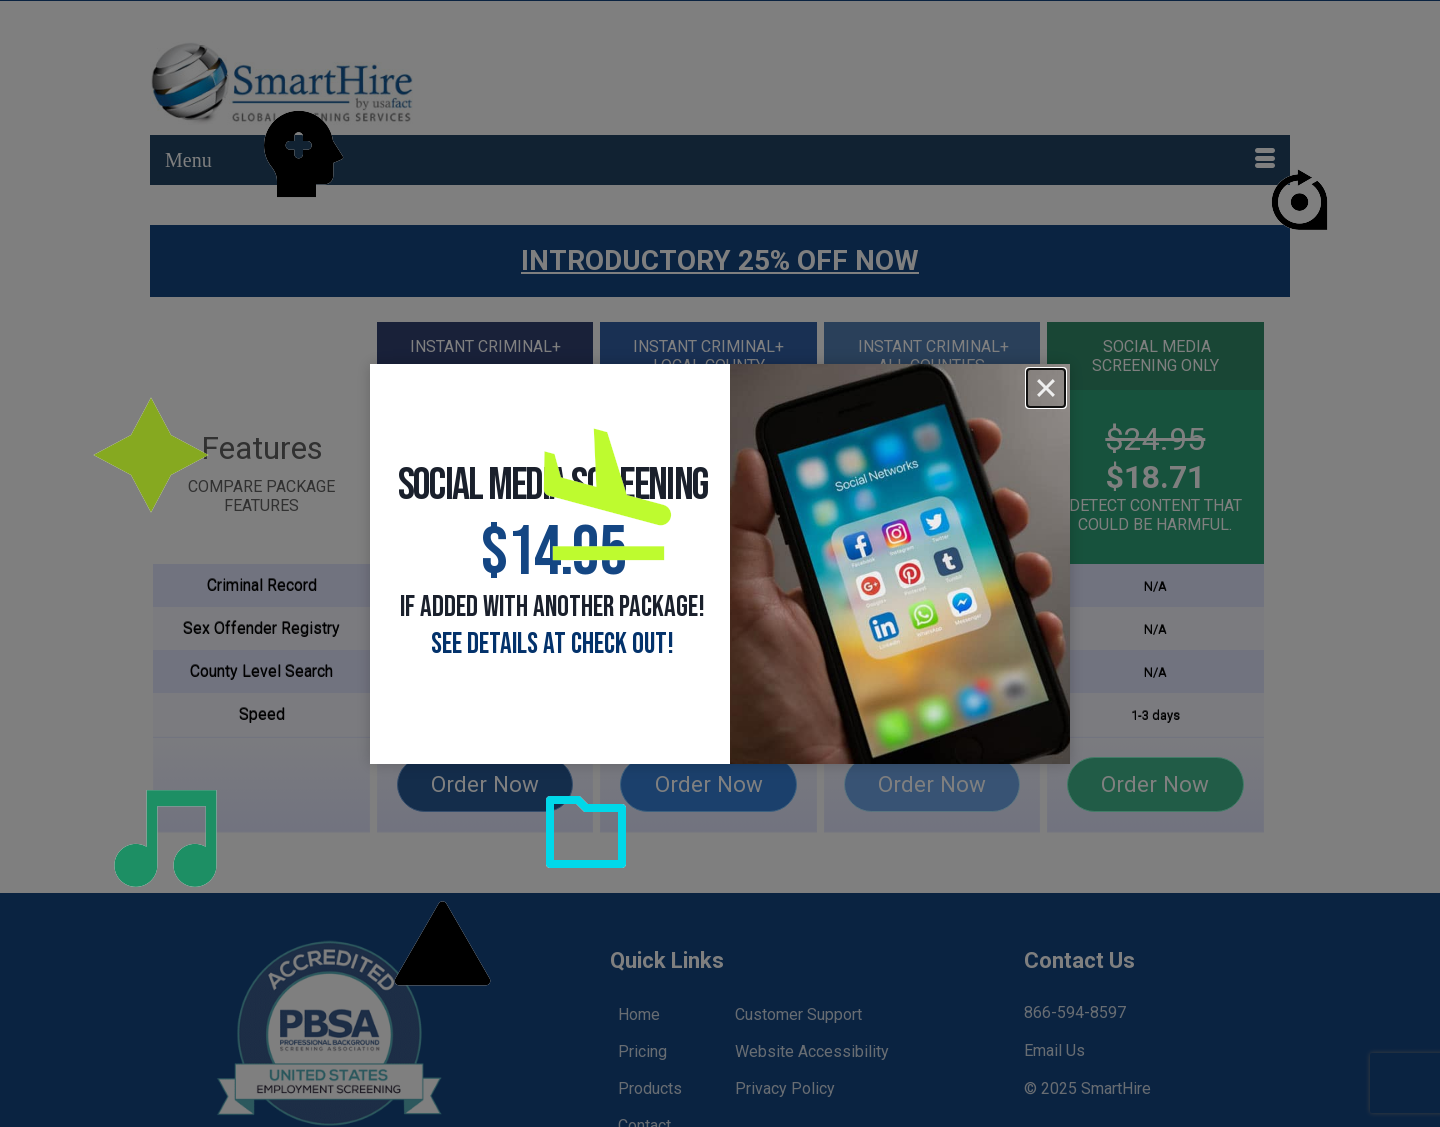  What do you see at coordinates (442, 944) in the screenshot?
I see `play or start media content` at bounding box center [442, 944].